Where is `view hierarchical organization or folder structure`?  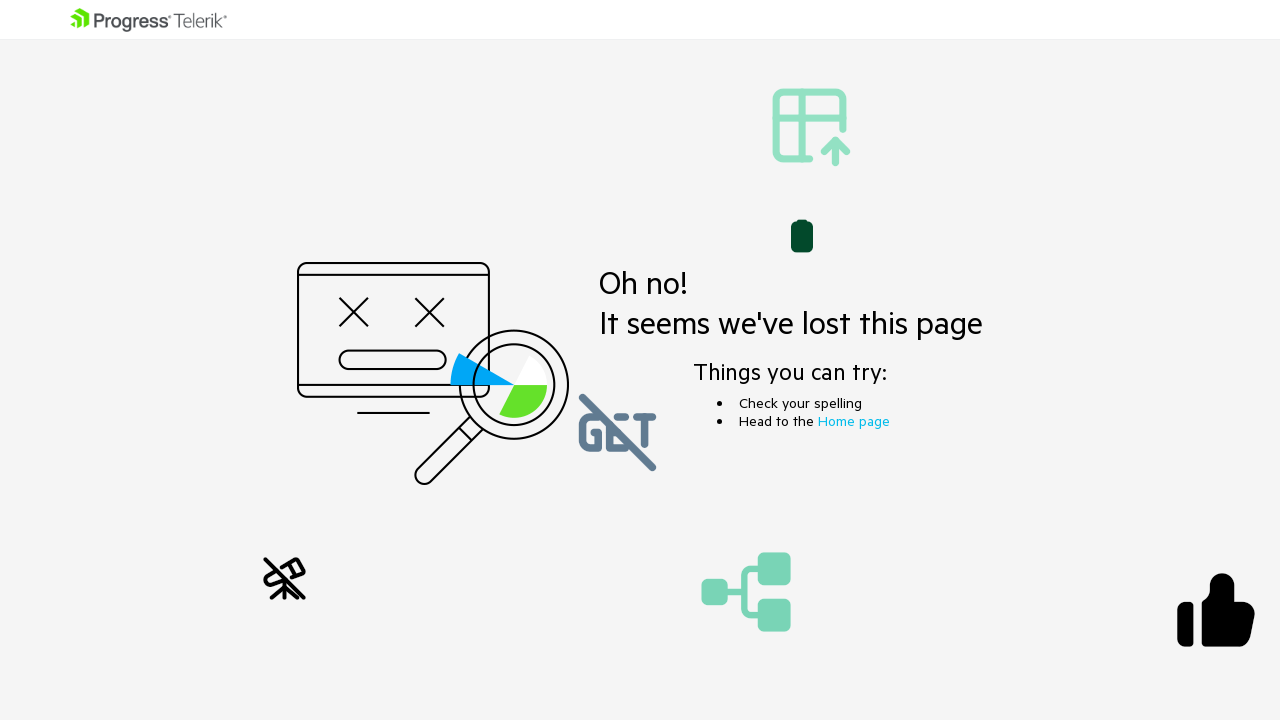
view hierarchical organization or folder structure is located at coordinates (751, 592).